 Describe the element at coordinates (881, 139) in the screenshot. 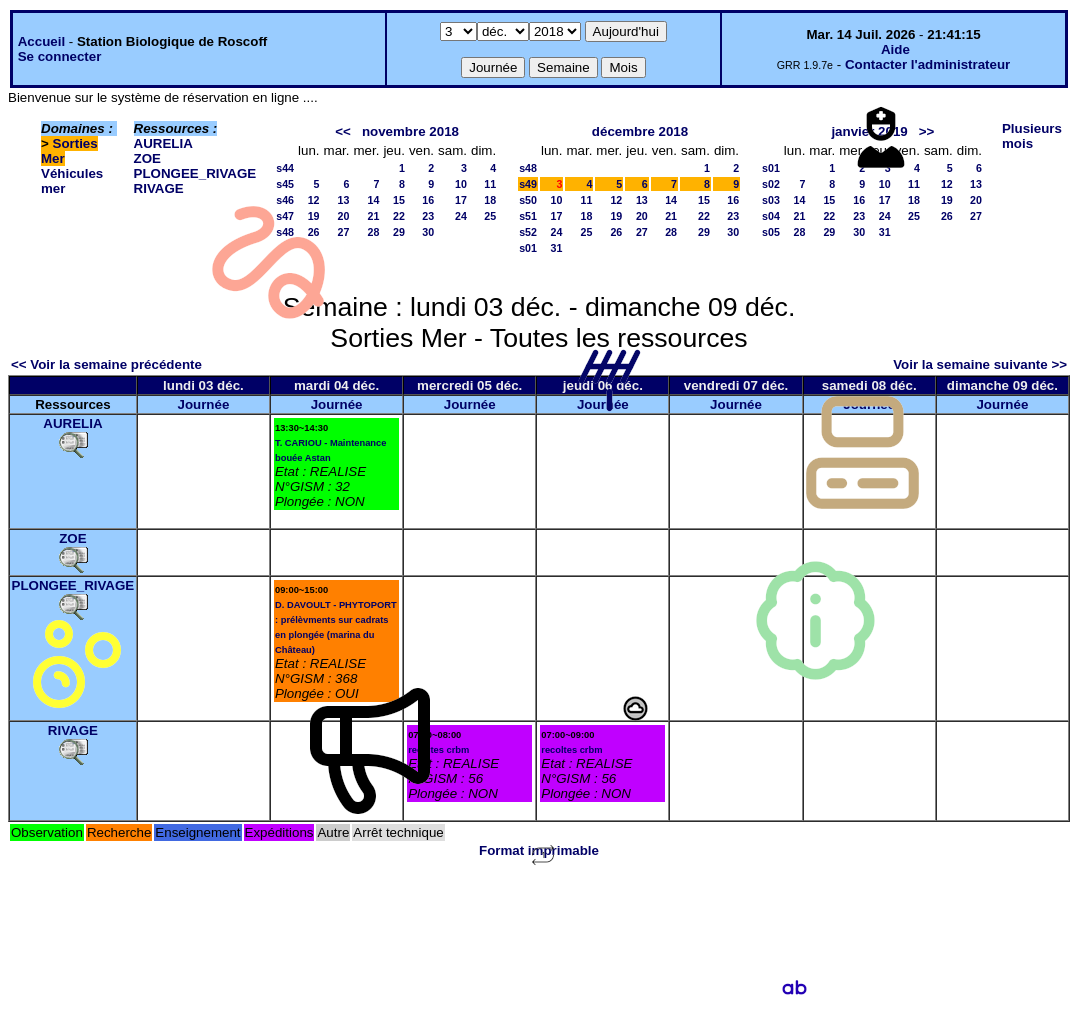

I see `access healthcare or nursing services` at that location.